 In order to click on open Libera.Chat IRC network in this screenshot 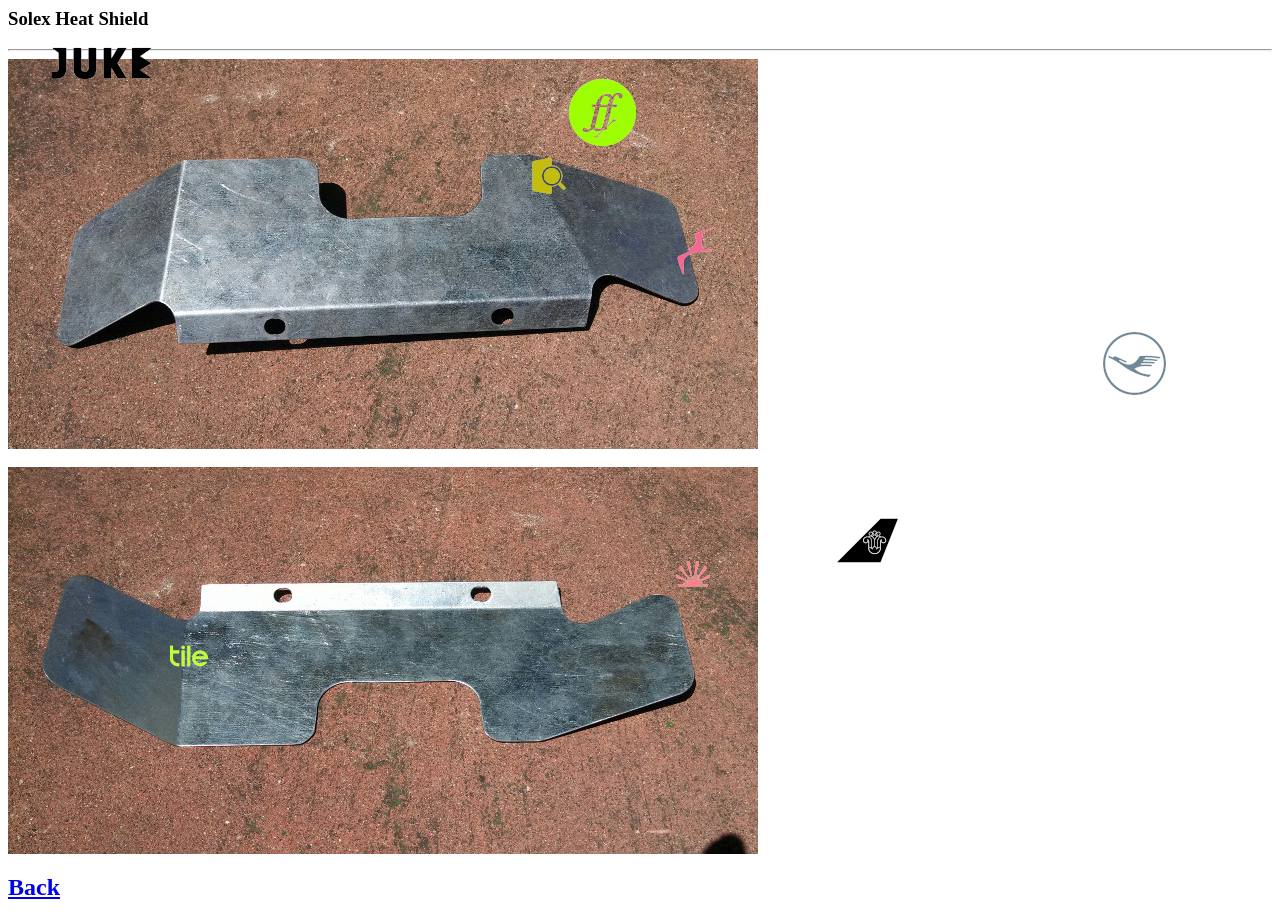, I will do `click(693, 574)`.